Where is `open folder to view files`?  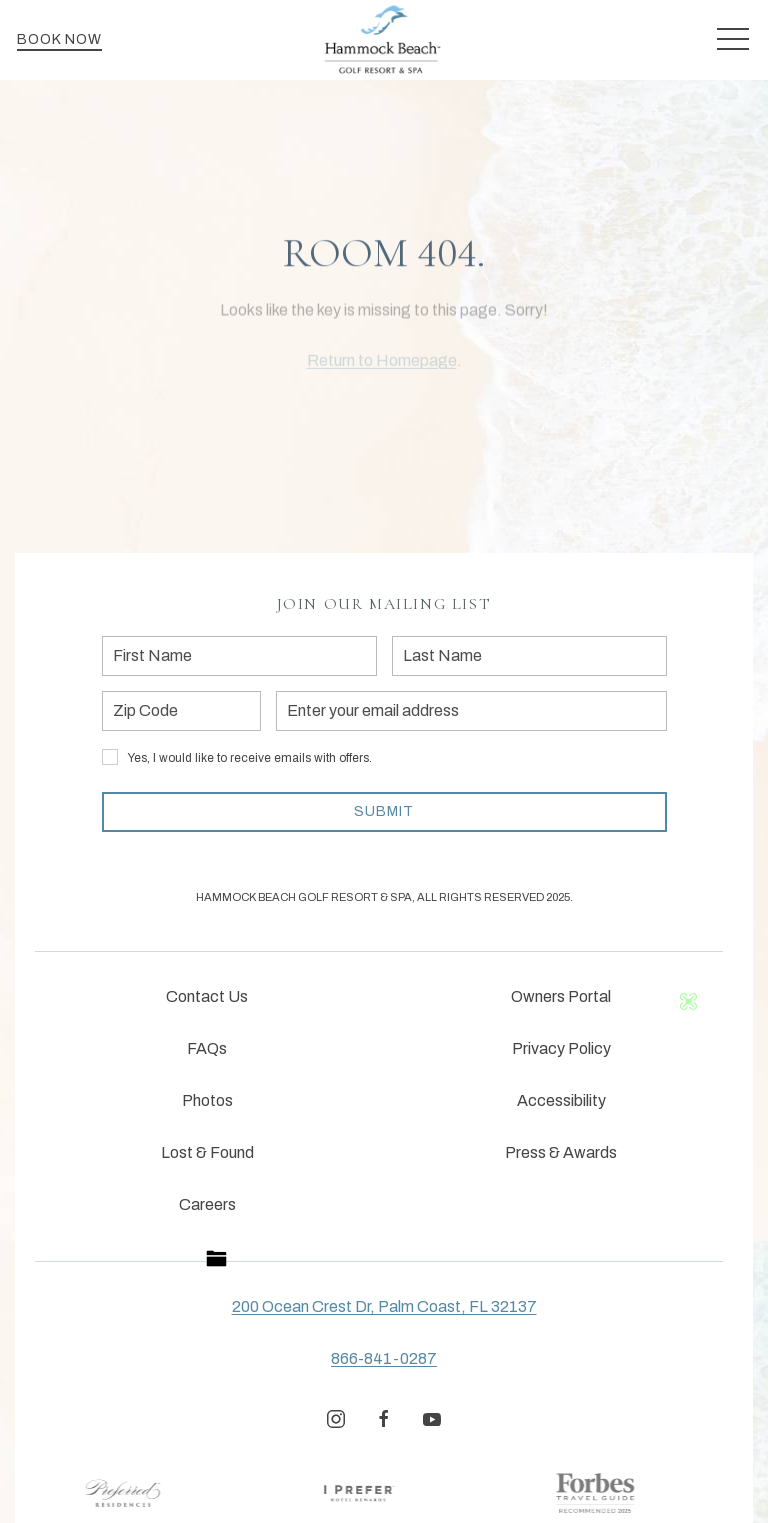
open folder to view files is located at coordinates (216, 1258).